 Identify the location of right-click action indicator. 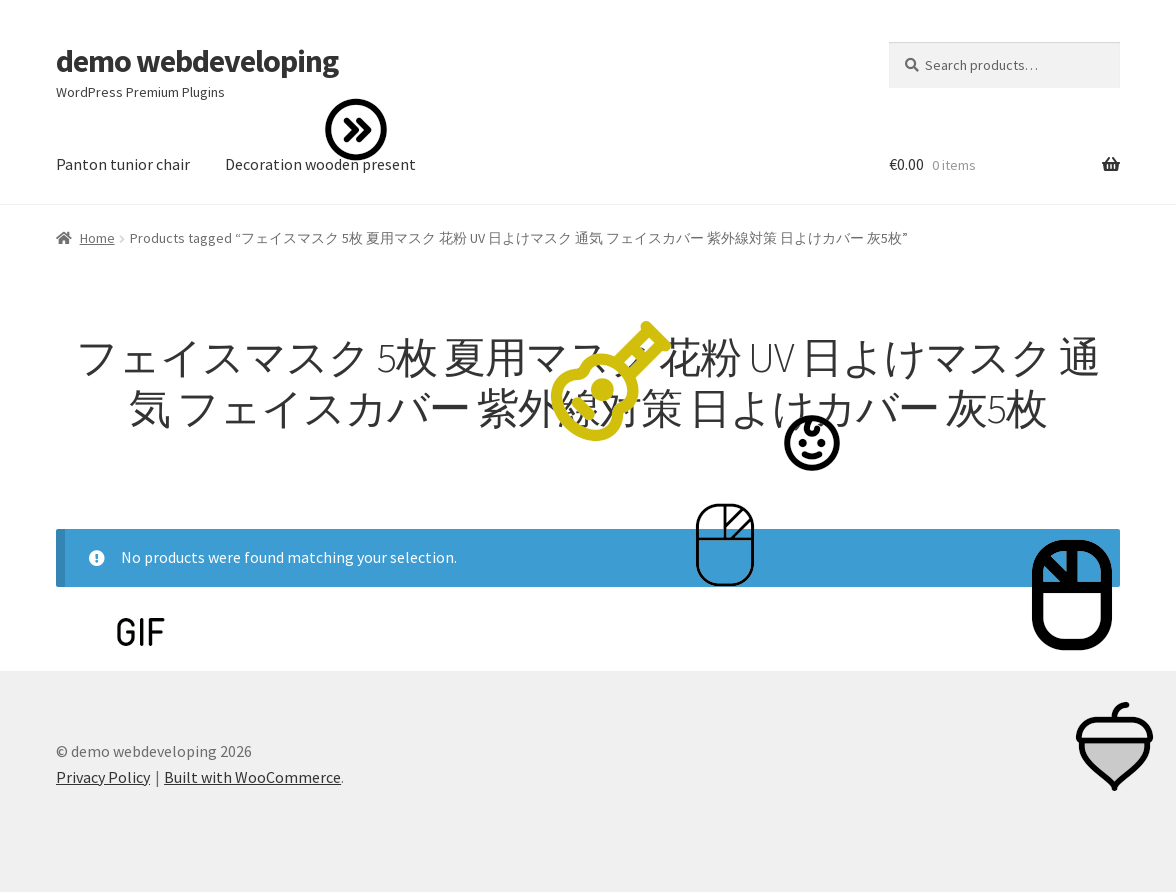
(725, 545).